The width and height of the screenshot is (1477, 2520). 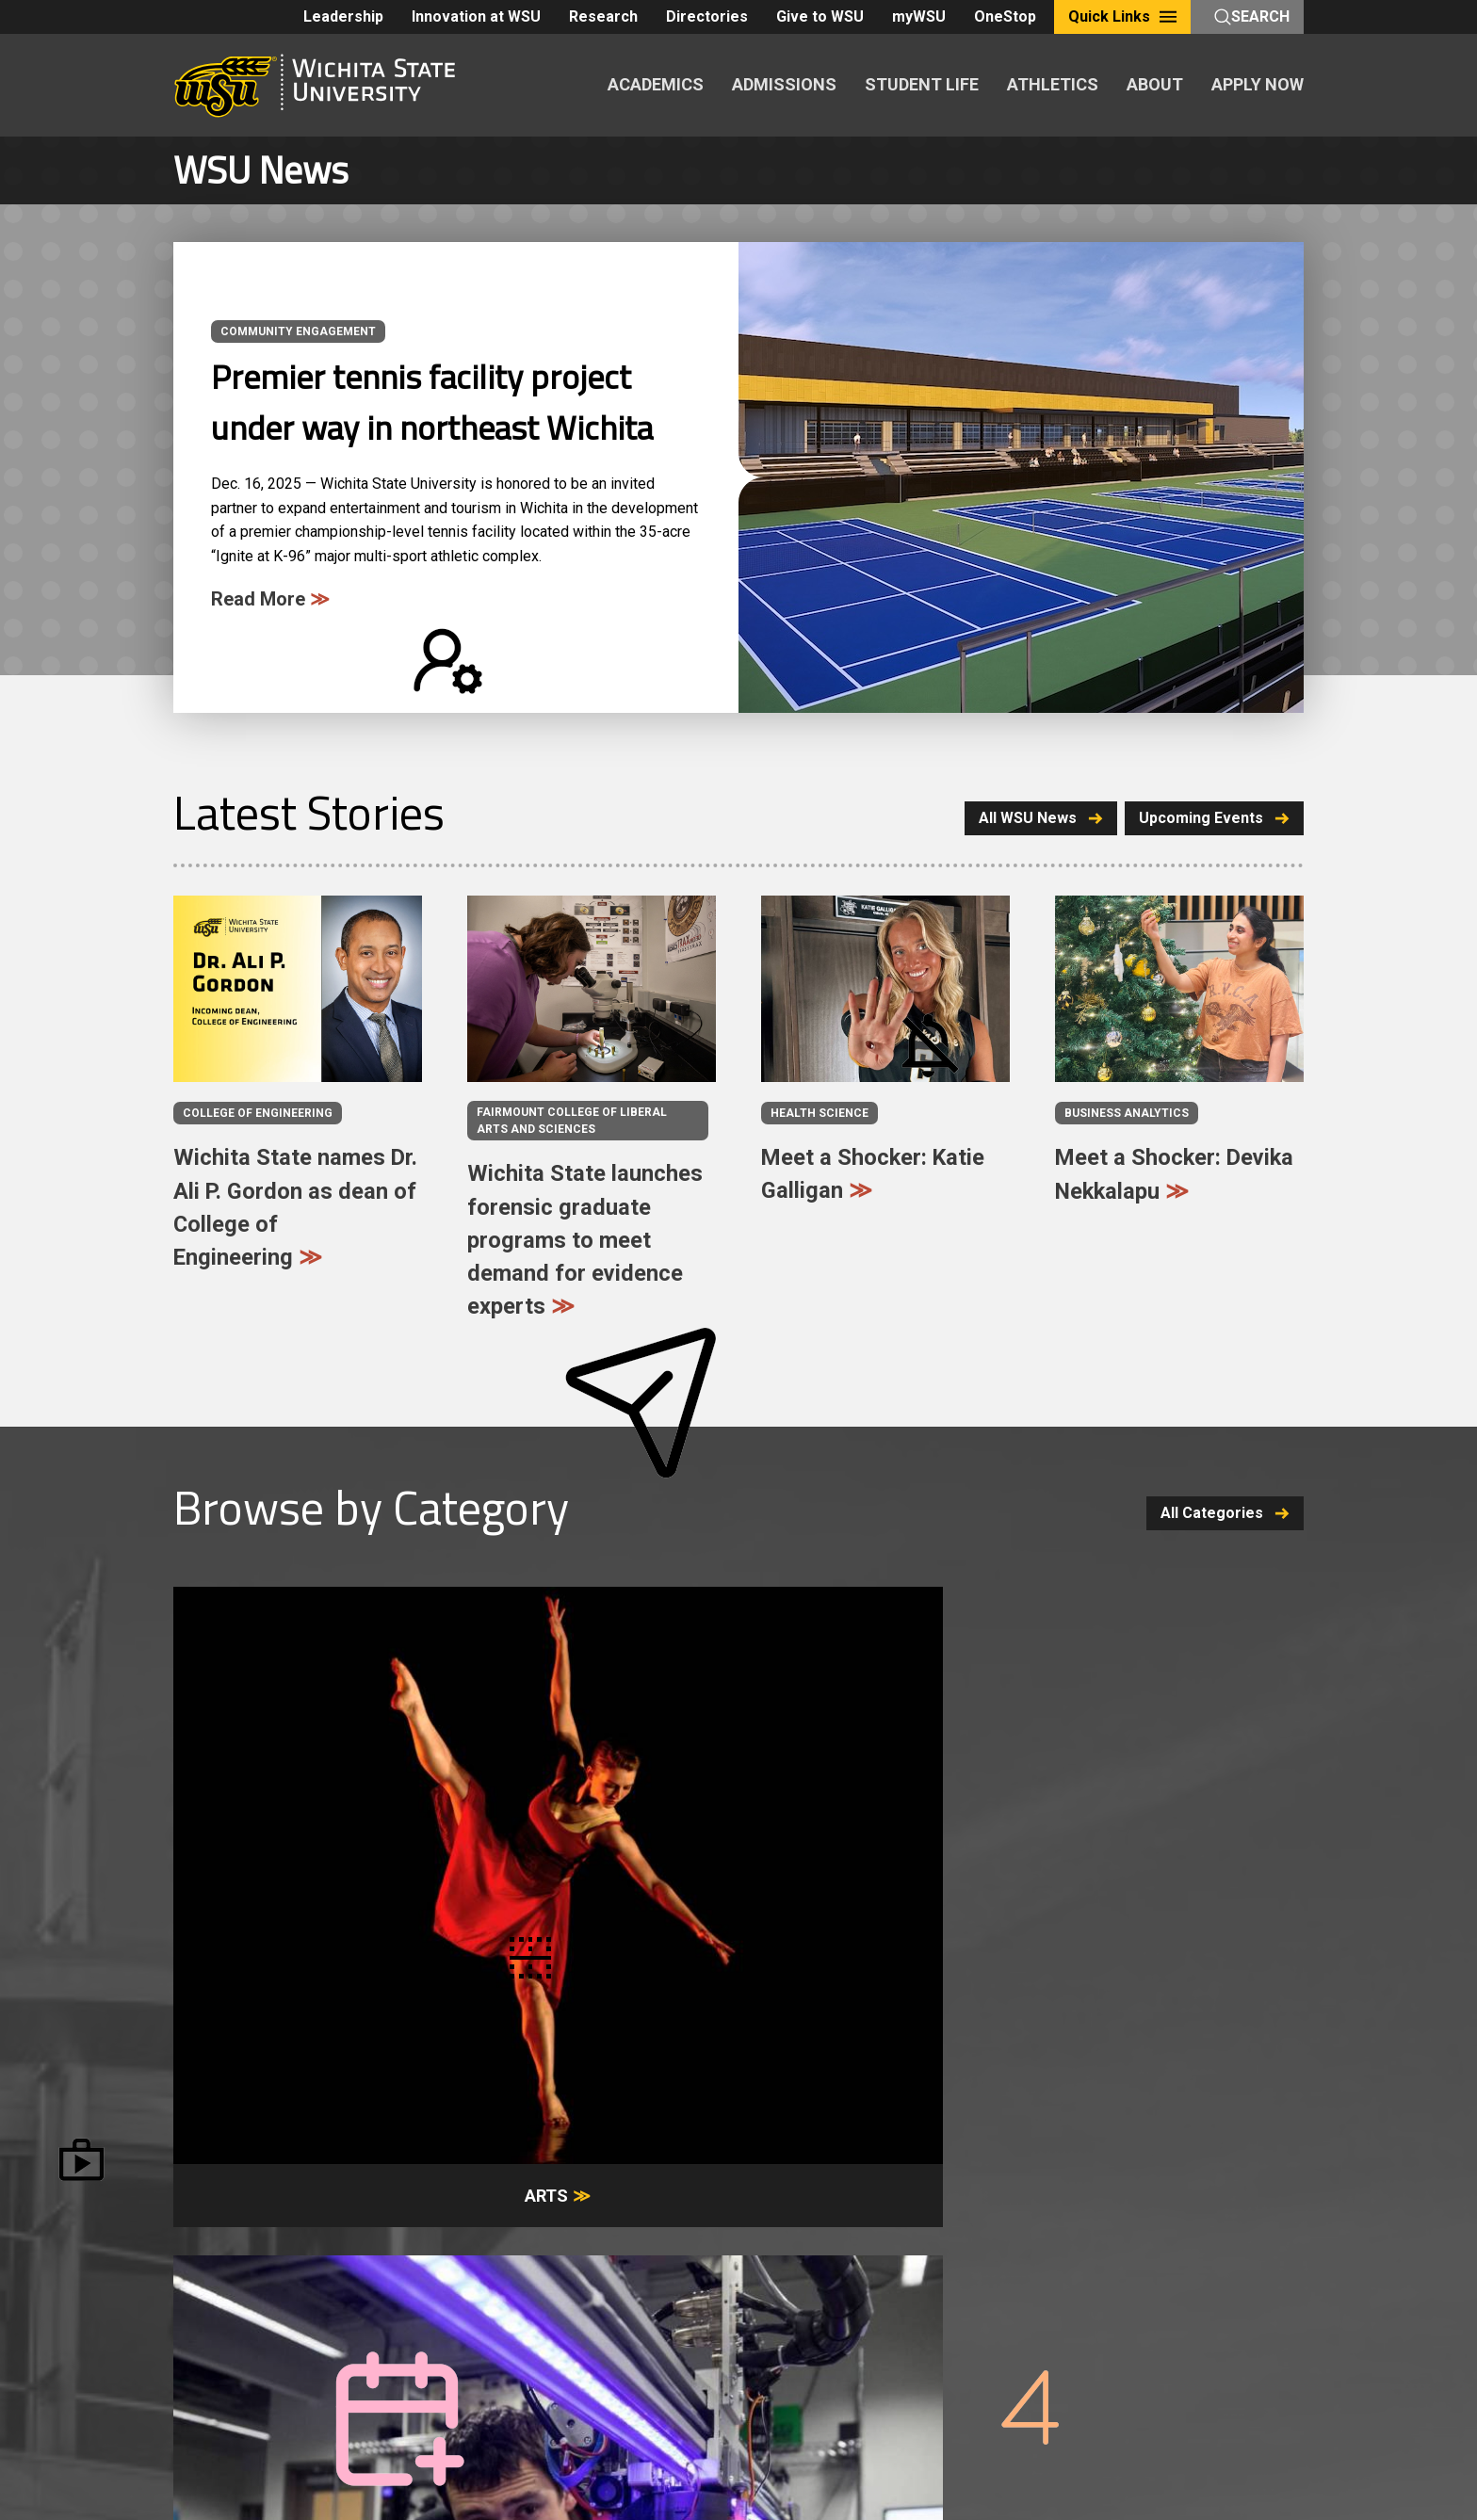 I want to click on mute or disable notifications, so click(x=928, y=1044).